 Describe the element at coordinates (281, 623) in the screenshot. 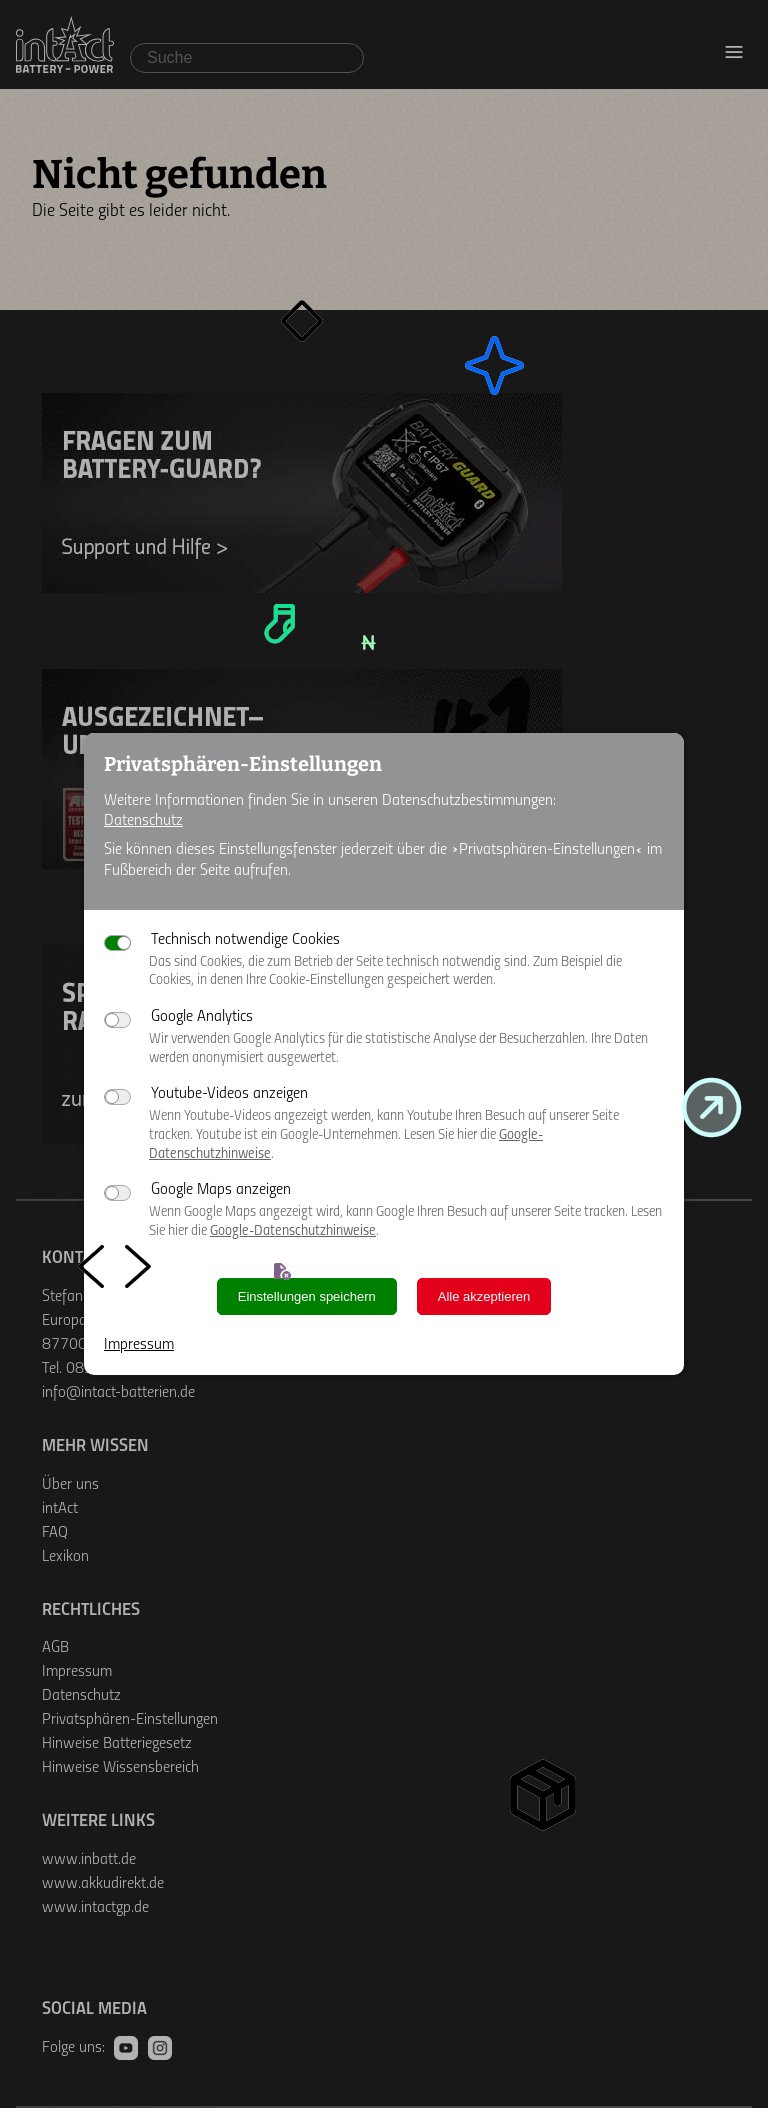

I see `browse clothing or apparel items` at that location.